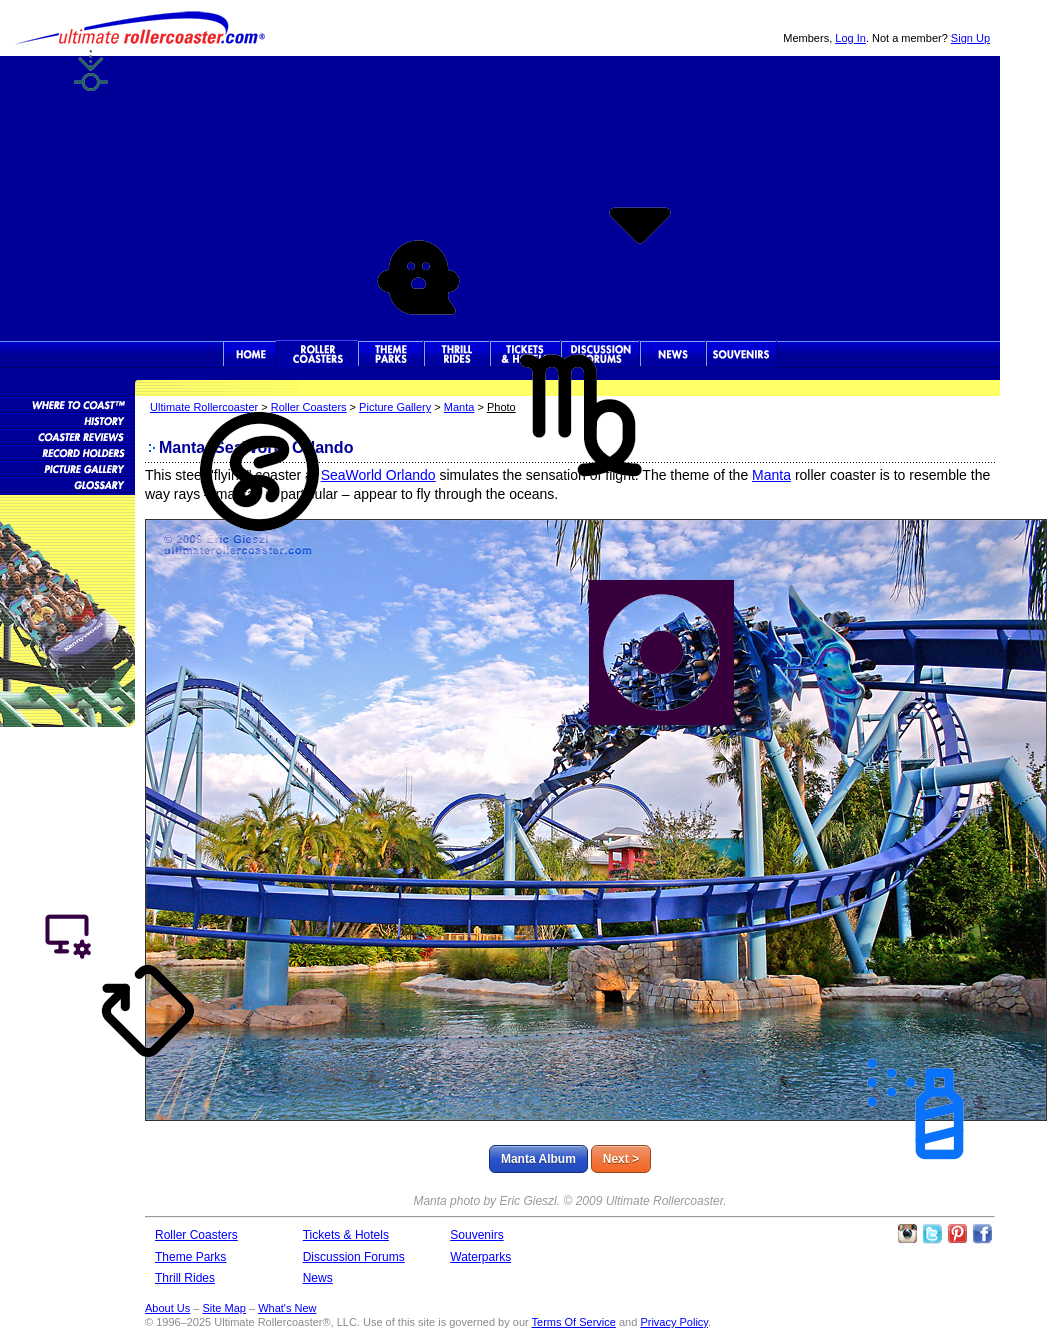 The height and width of the screenshot is (1340, 1049). I want to click on rotate image or element, so click(148, 1011).